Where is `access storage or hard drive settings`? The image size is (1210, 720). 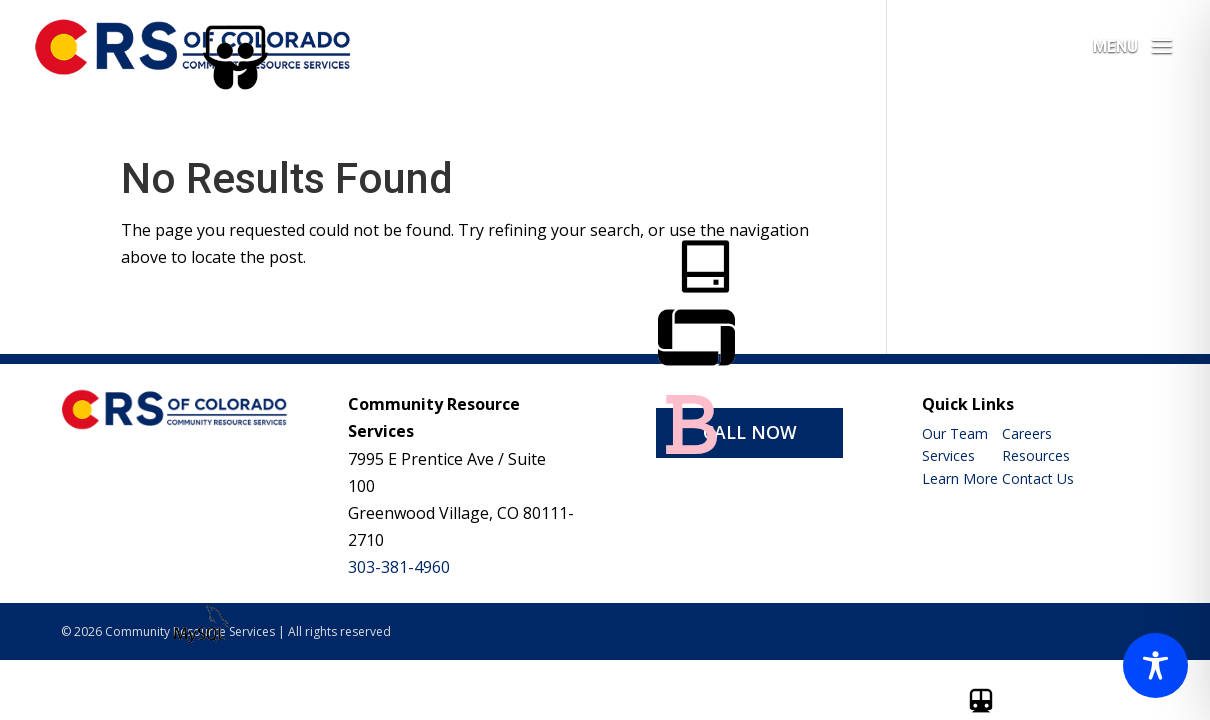
access storage or hard drive settings is located at coordinates (705, 266).